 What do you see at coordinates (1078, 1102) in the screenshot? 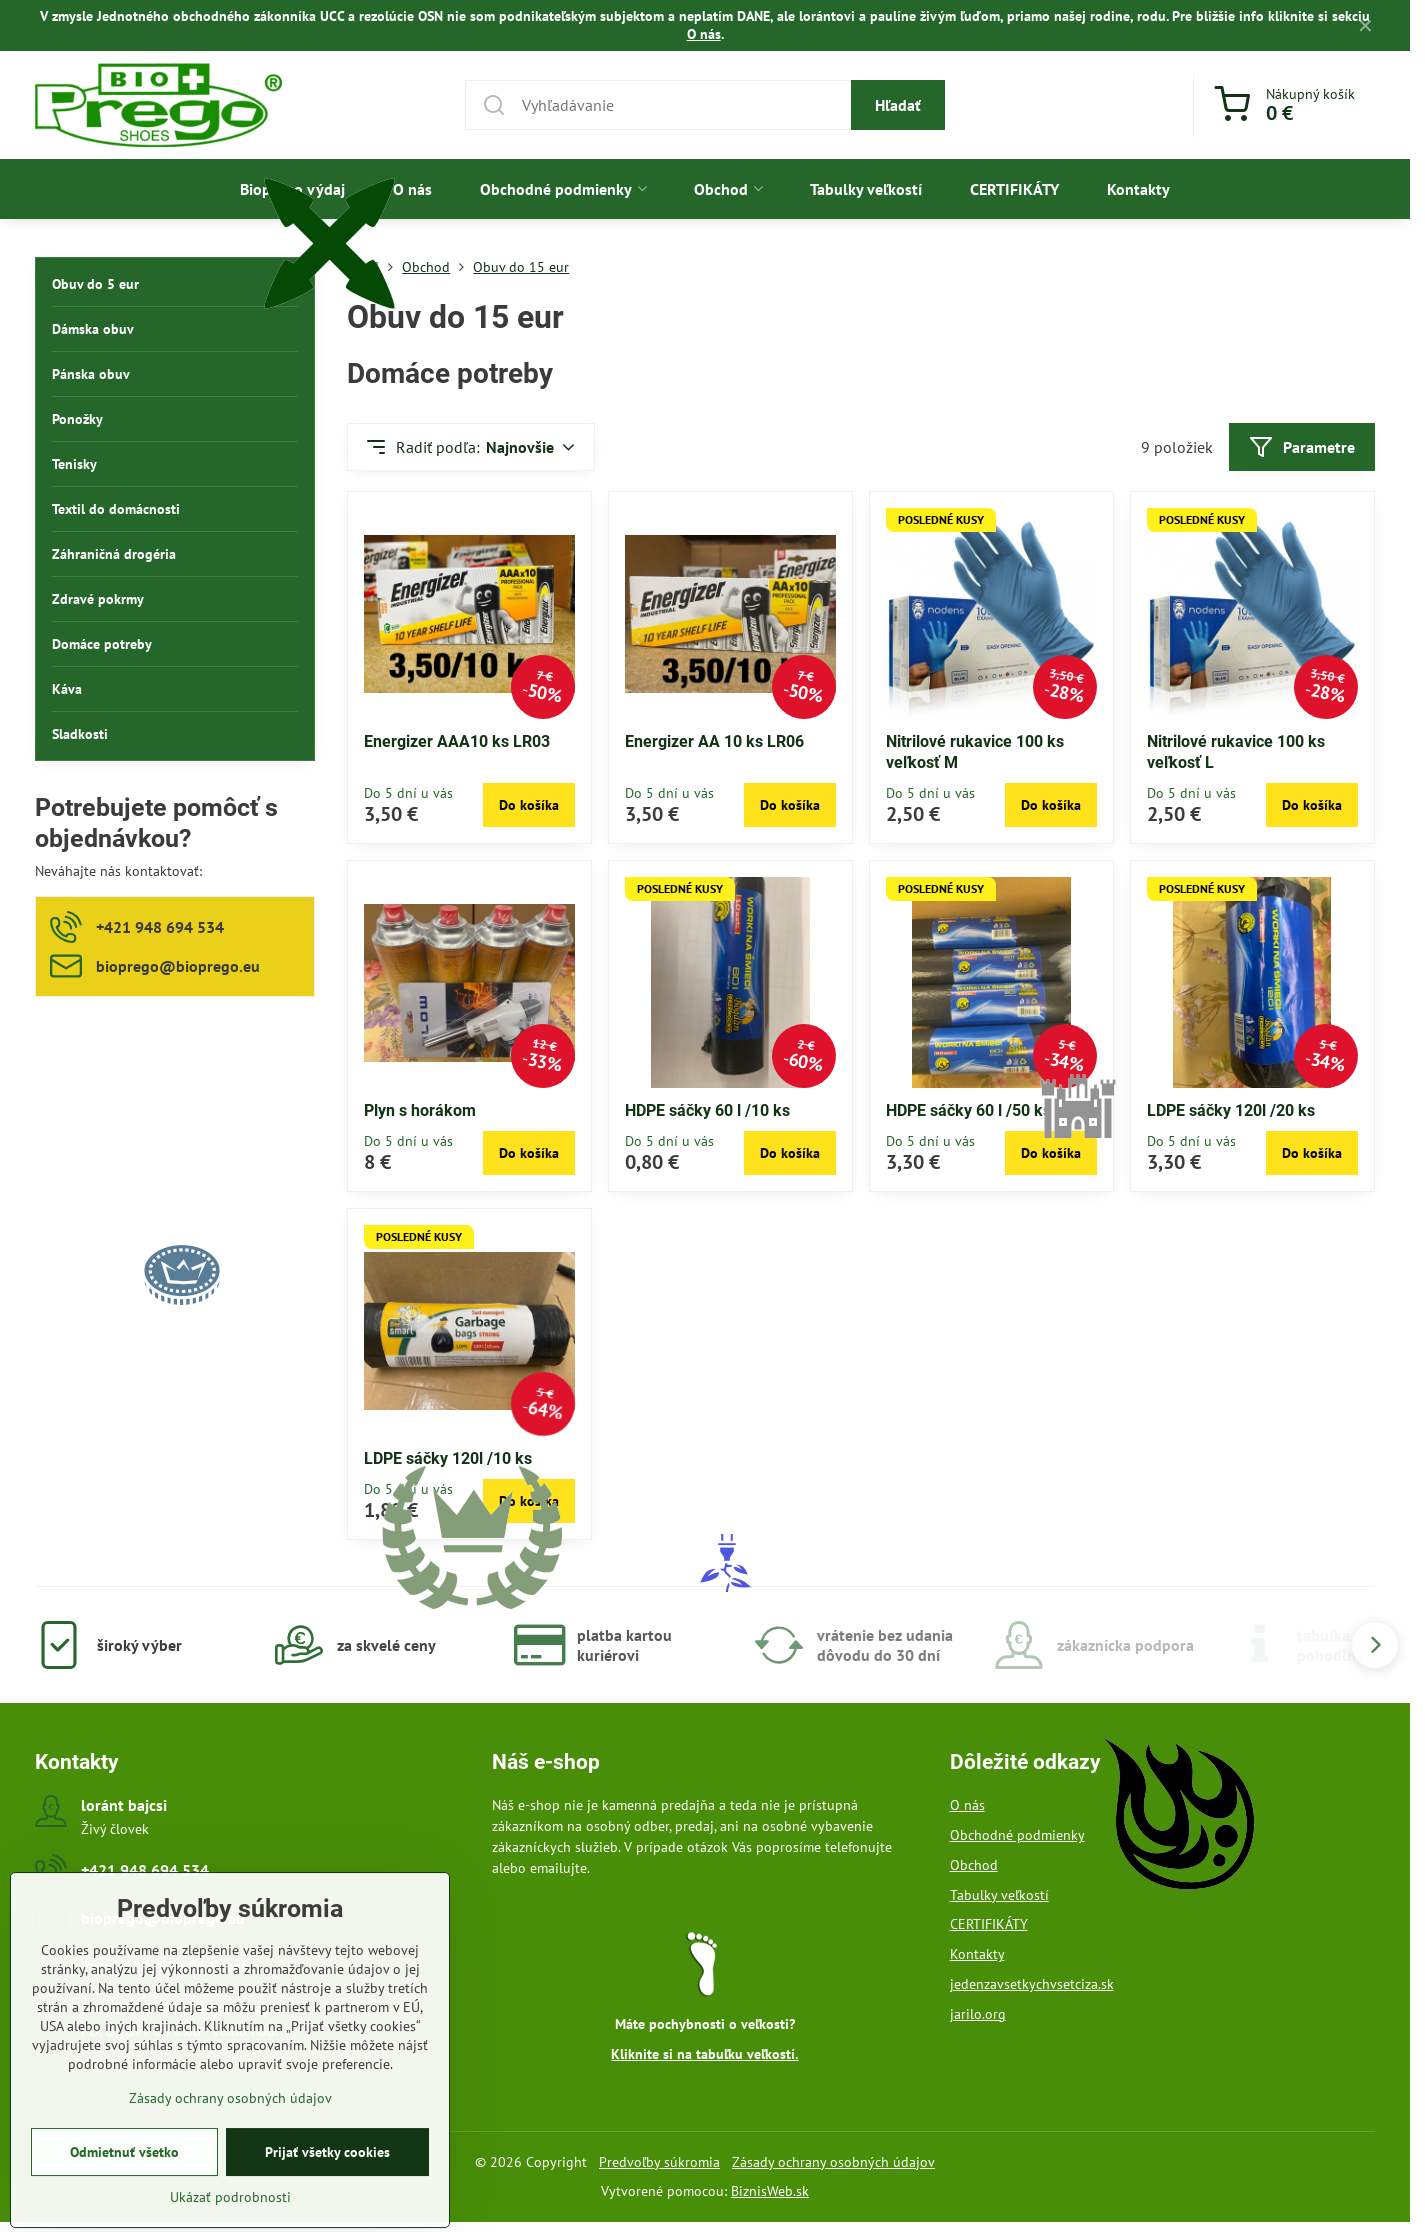
I see `view castle or fortress location` at bounding box center [1078, 1102].